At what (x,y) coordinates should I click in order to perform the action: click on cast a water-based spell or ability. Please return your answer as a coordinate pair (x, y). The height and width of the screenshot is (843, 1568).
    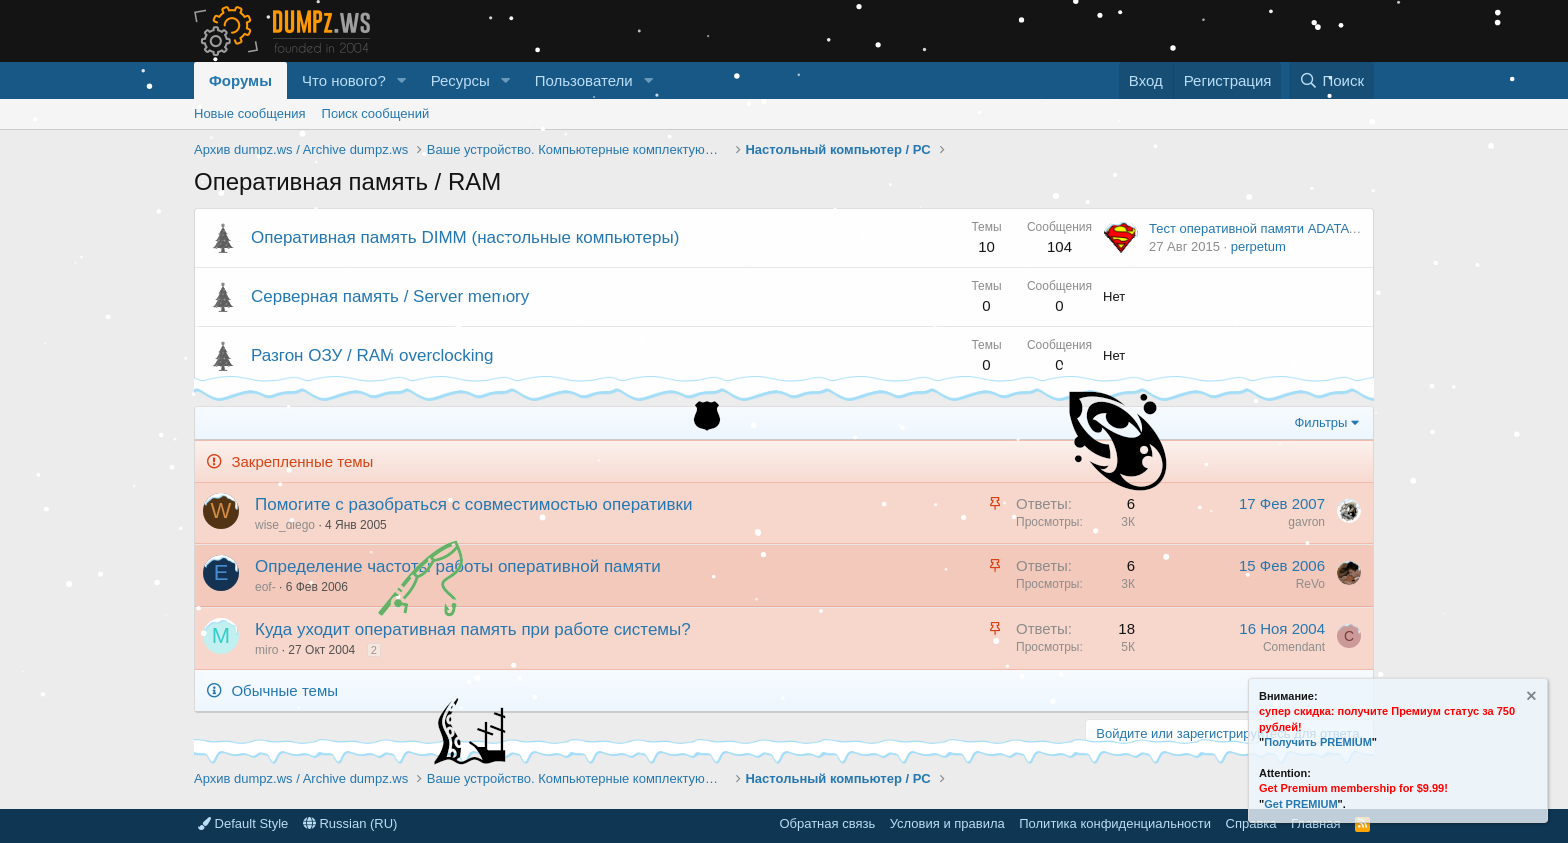
    Looking at the image, I should click on (1118, 441).